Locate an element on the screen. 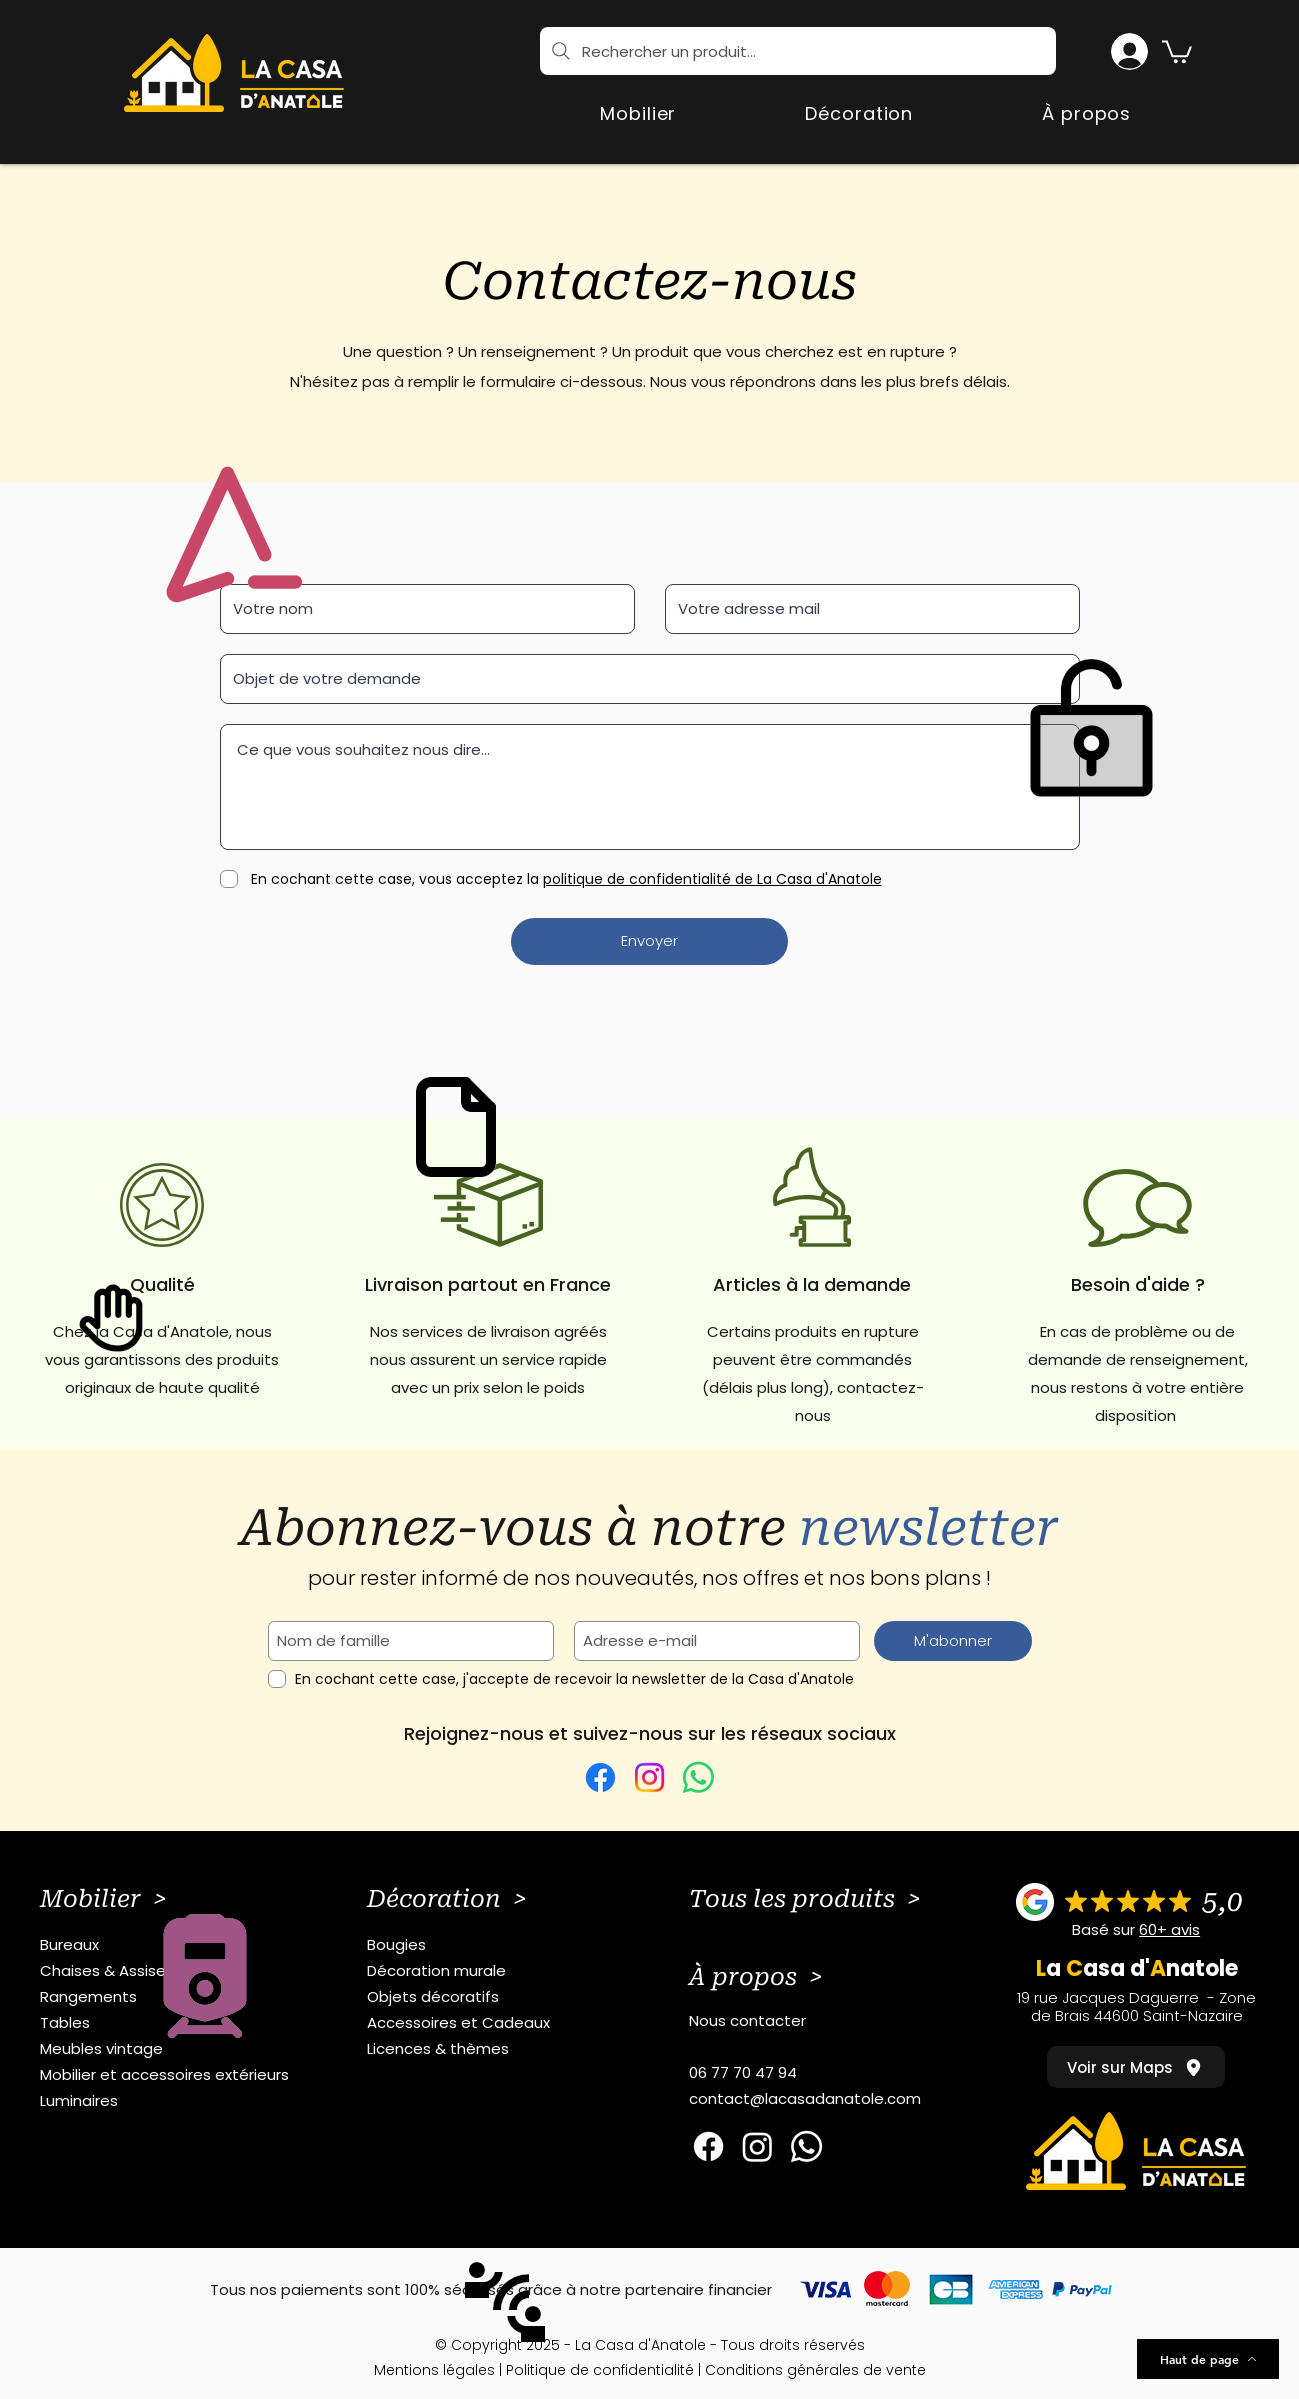 The width and height of the screenshot is (1299, 2399). remove a navigation waypoint is located at coordinates (227, 534).